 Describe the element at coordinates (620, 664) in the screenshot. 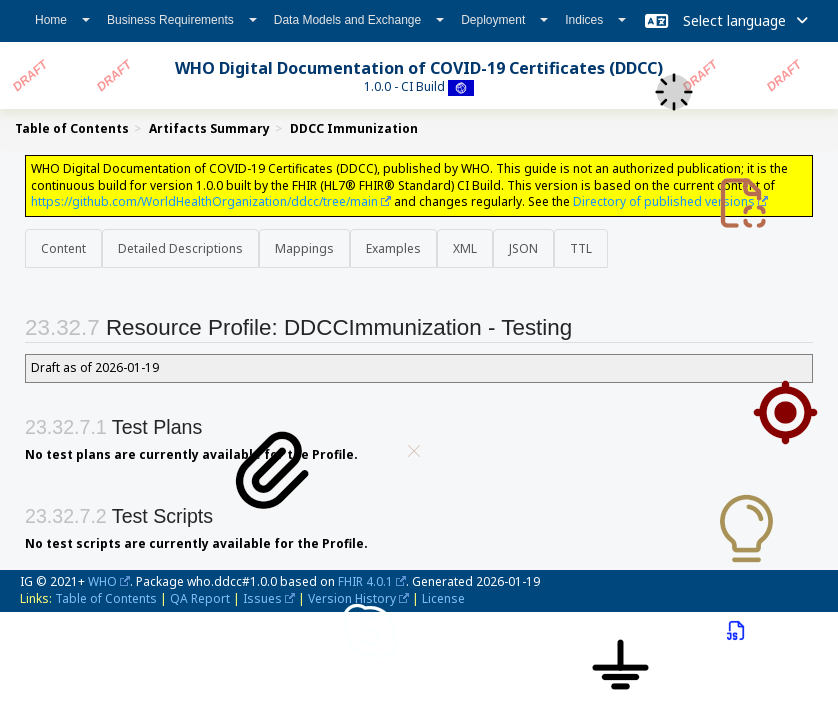

I see `indicates electrical ground connection in circuit diagrams` at that location.